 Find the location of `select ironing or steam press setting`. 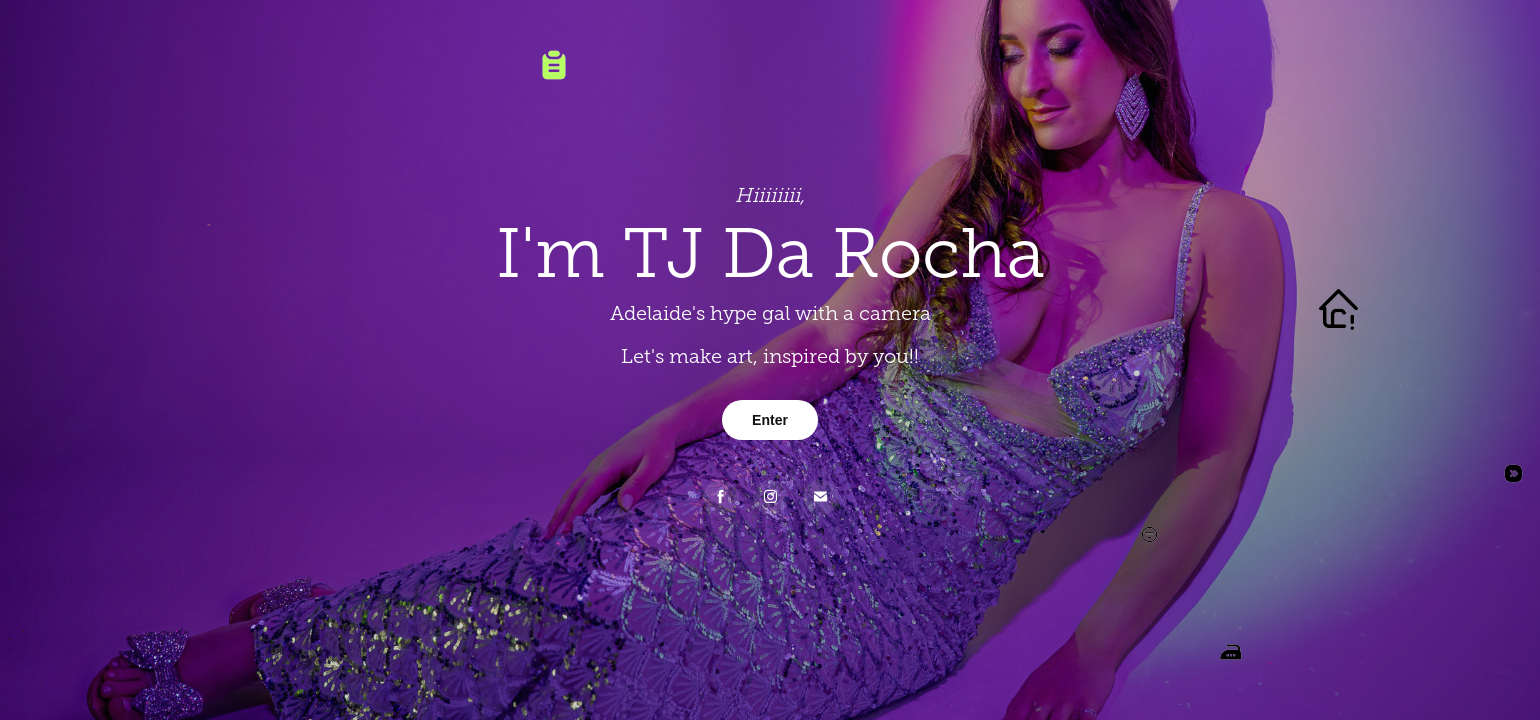

select ironing or steam press setting is located at coordinates (1231, 652).